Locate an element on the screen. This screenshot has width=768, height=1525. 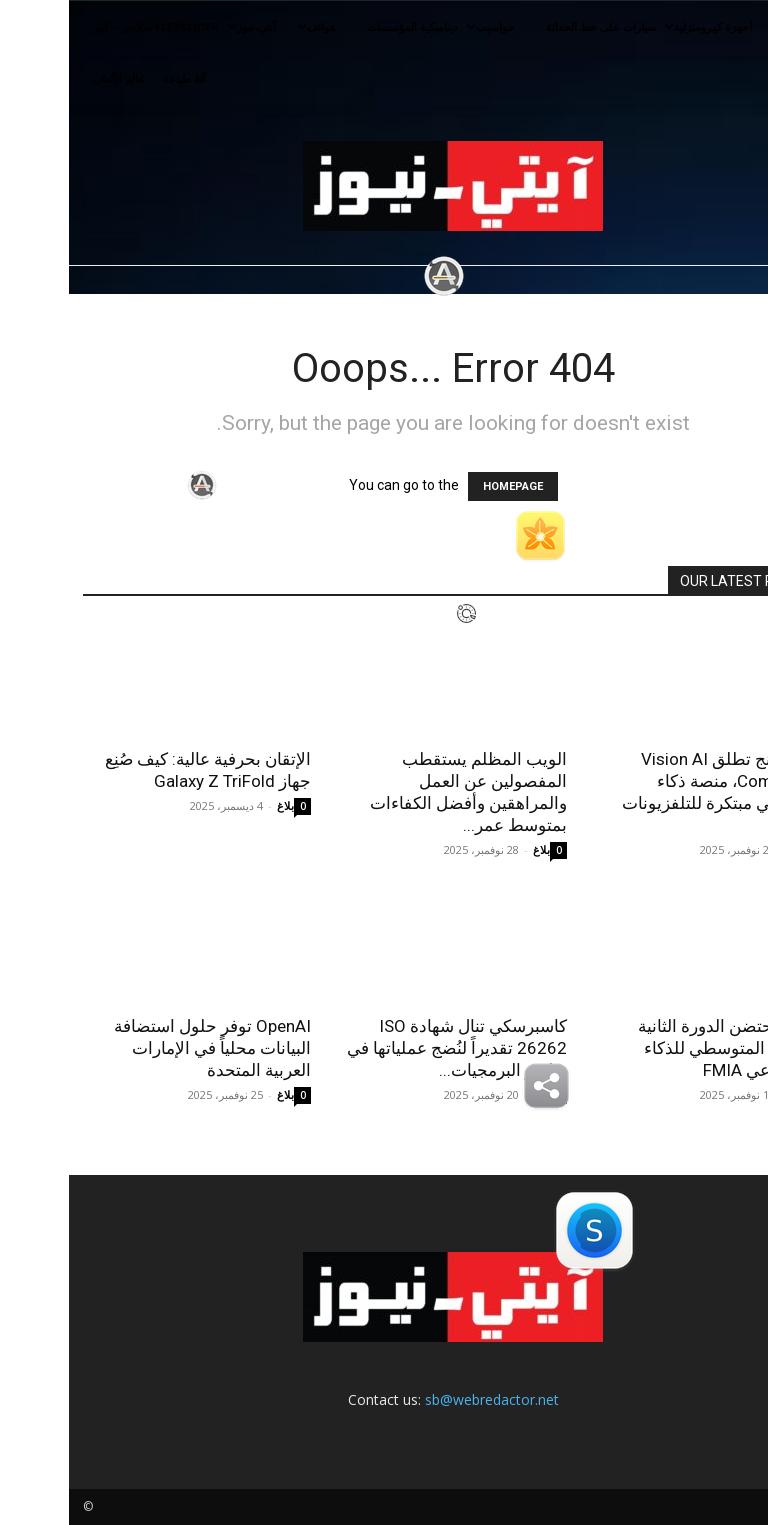
check for available software updates is located at coordinates (444, 276).